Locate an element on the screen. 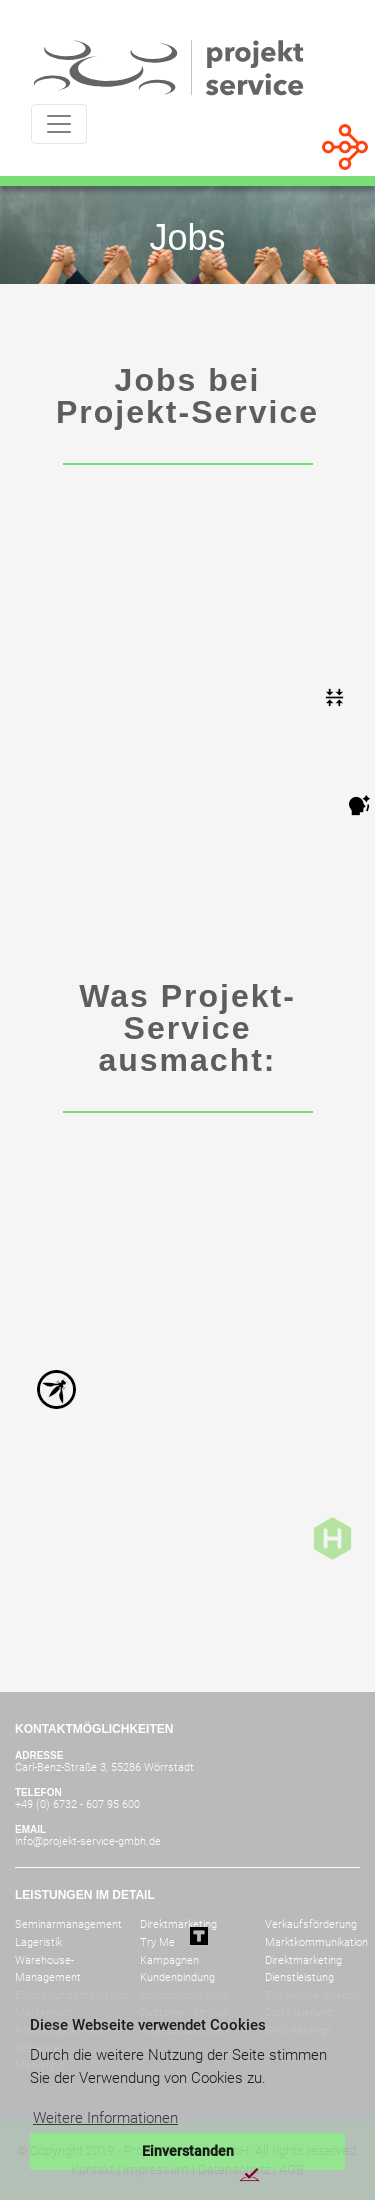 The height and width of the screenshot is (2200, 375). Hexo static site generator logo is located at coordinates (332, 1538).